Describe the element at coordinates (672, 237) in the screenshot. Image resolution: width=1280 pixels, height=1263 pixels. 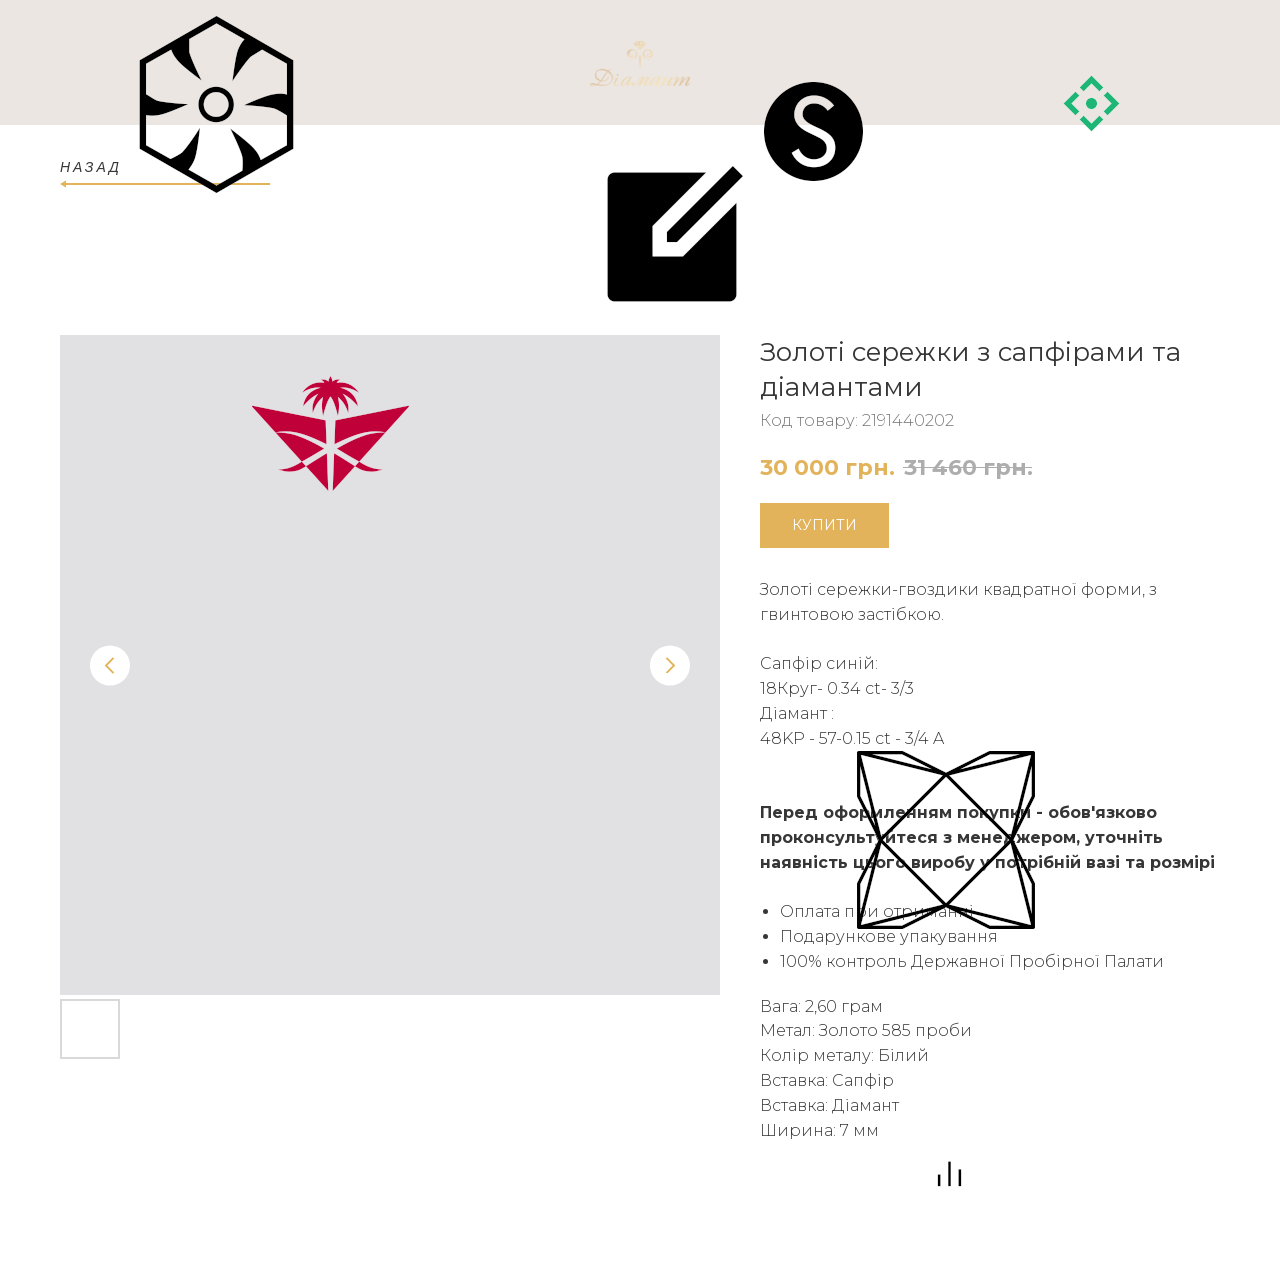
I see `edit or compose a new document` at that location.